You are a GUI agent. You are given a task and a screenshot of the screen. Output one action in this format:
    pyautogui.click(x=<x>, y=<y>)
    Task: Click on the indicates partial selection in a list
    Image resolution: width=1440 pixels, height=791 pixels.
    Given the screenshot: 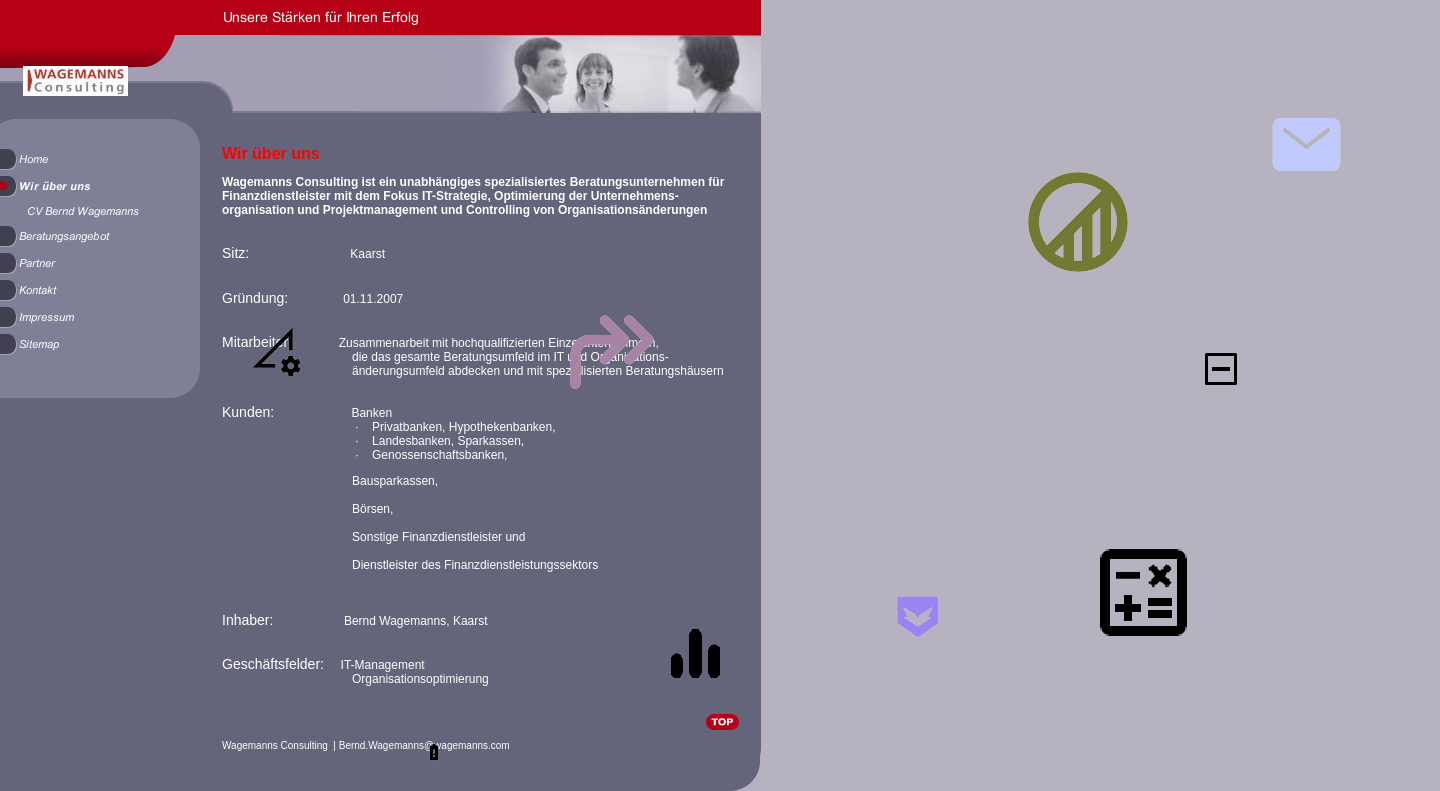 What is the action you would take?
    pyautogui.click(x=1221, y=369)
    